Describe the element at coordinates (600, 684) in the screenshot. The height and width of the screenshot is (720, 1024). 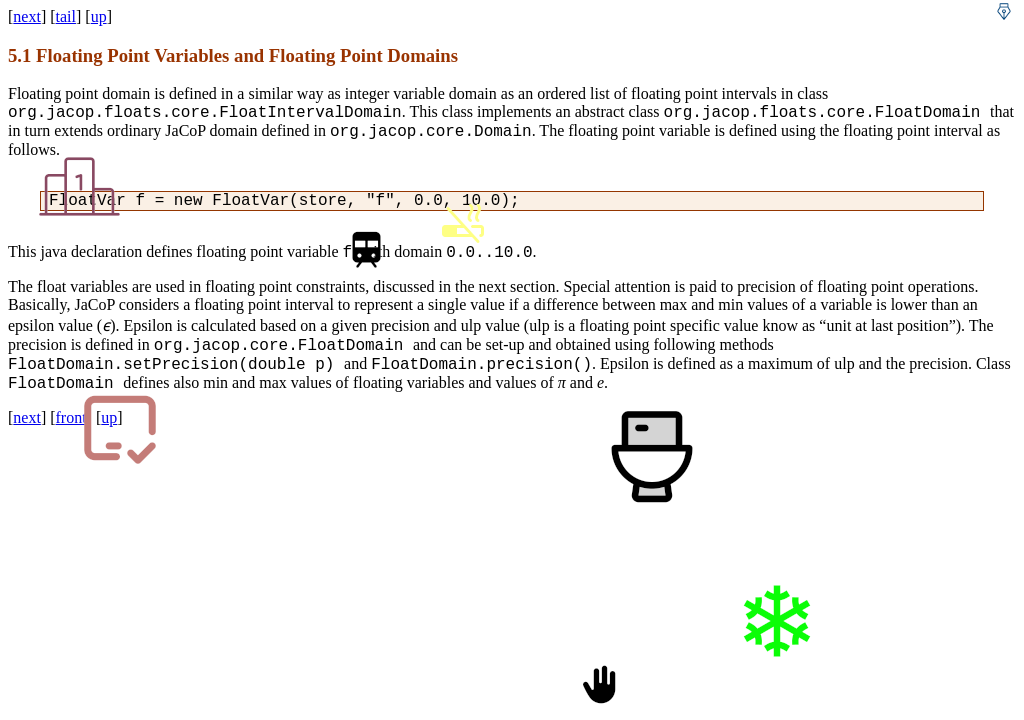
I see `stop or pause an action` at that location.